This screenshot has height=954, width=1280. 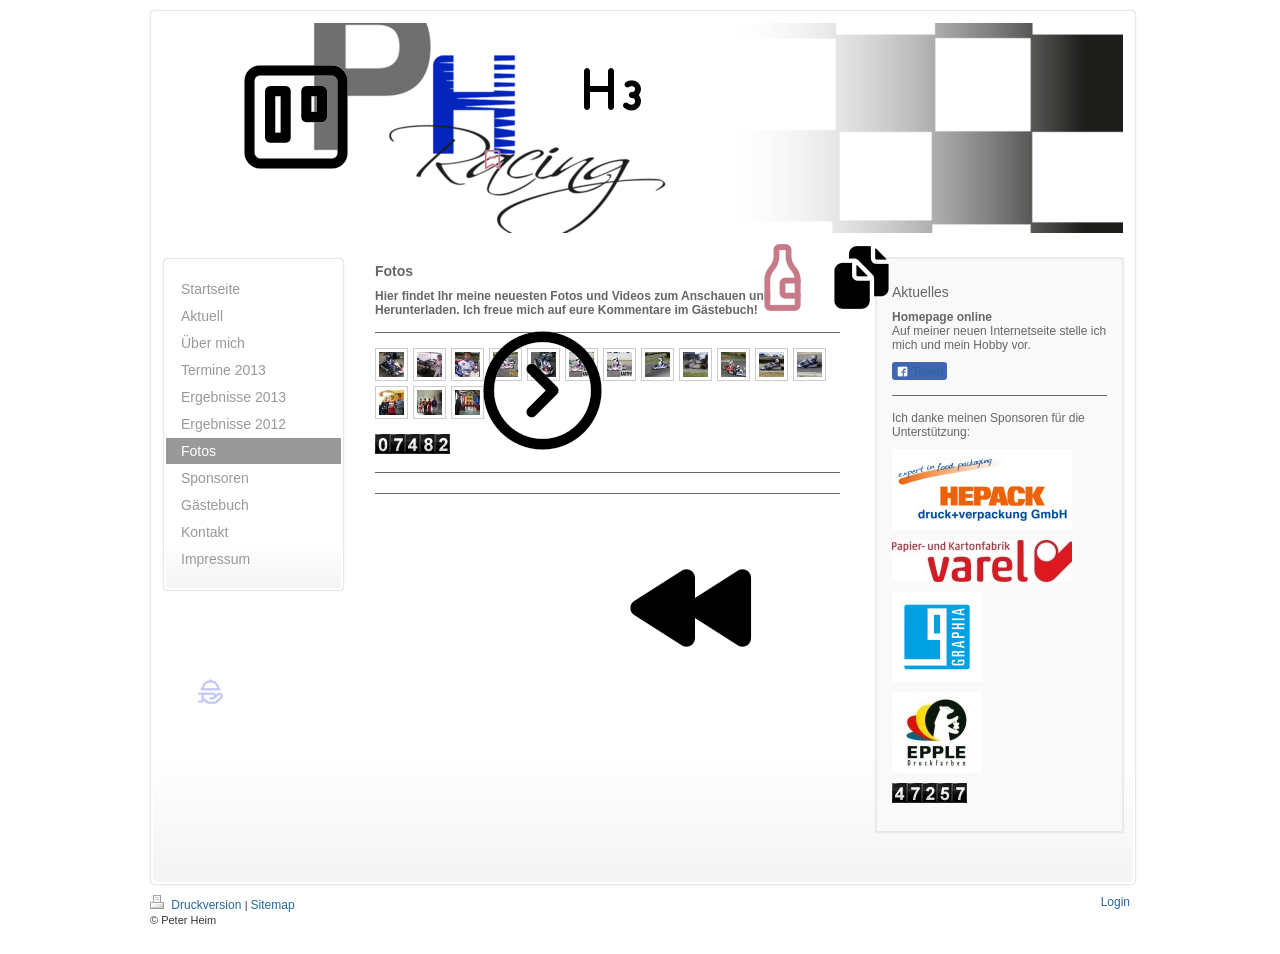 I want to click on open trello app, so click(x=296, y=117).